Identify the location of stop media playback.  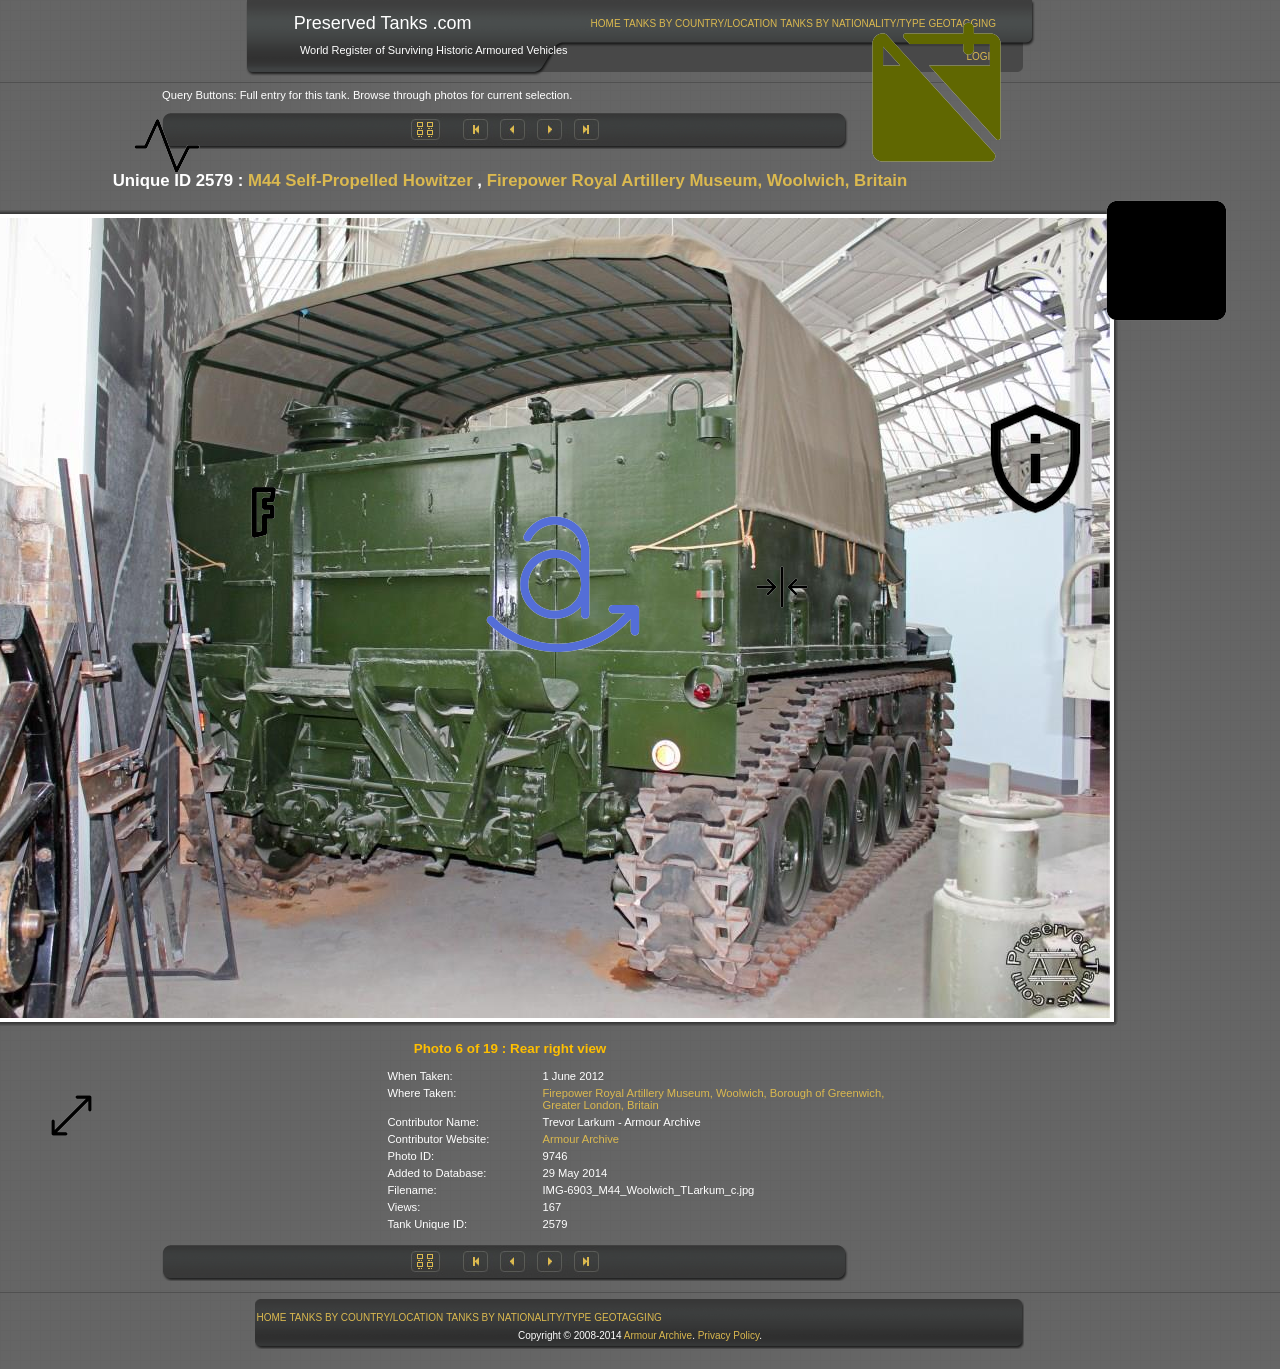
(1166, 260).